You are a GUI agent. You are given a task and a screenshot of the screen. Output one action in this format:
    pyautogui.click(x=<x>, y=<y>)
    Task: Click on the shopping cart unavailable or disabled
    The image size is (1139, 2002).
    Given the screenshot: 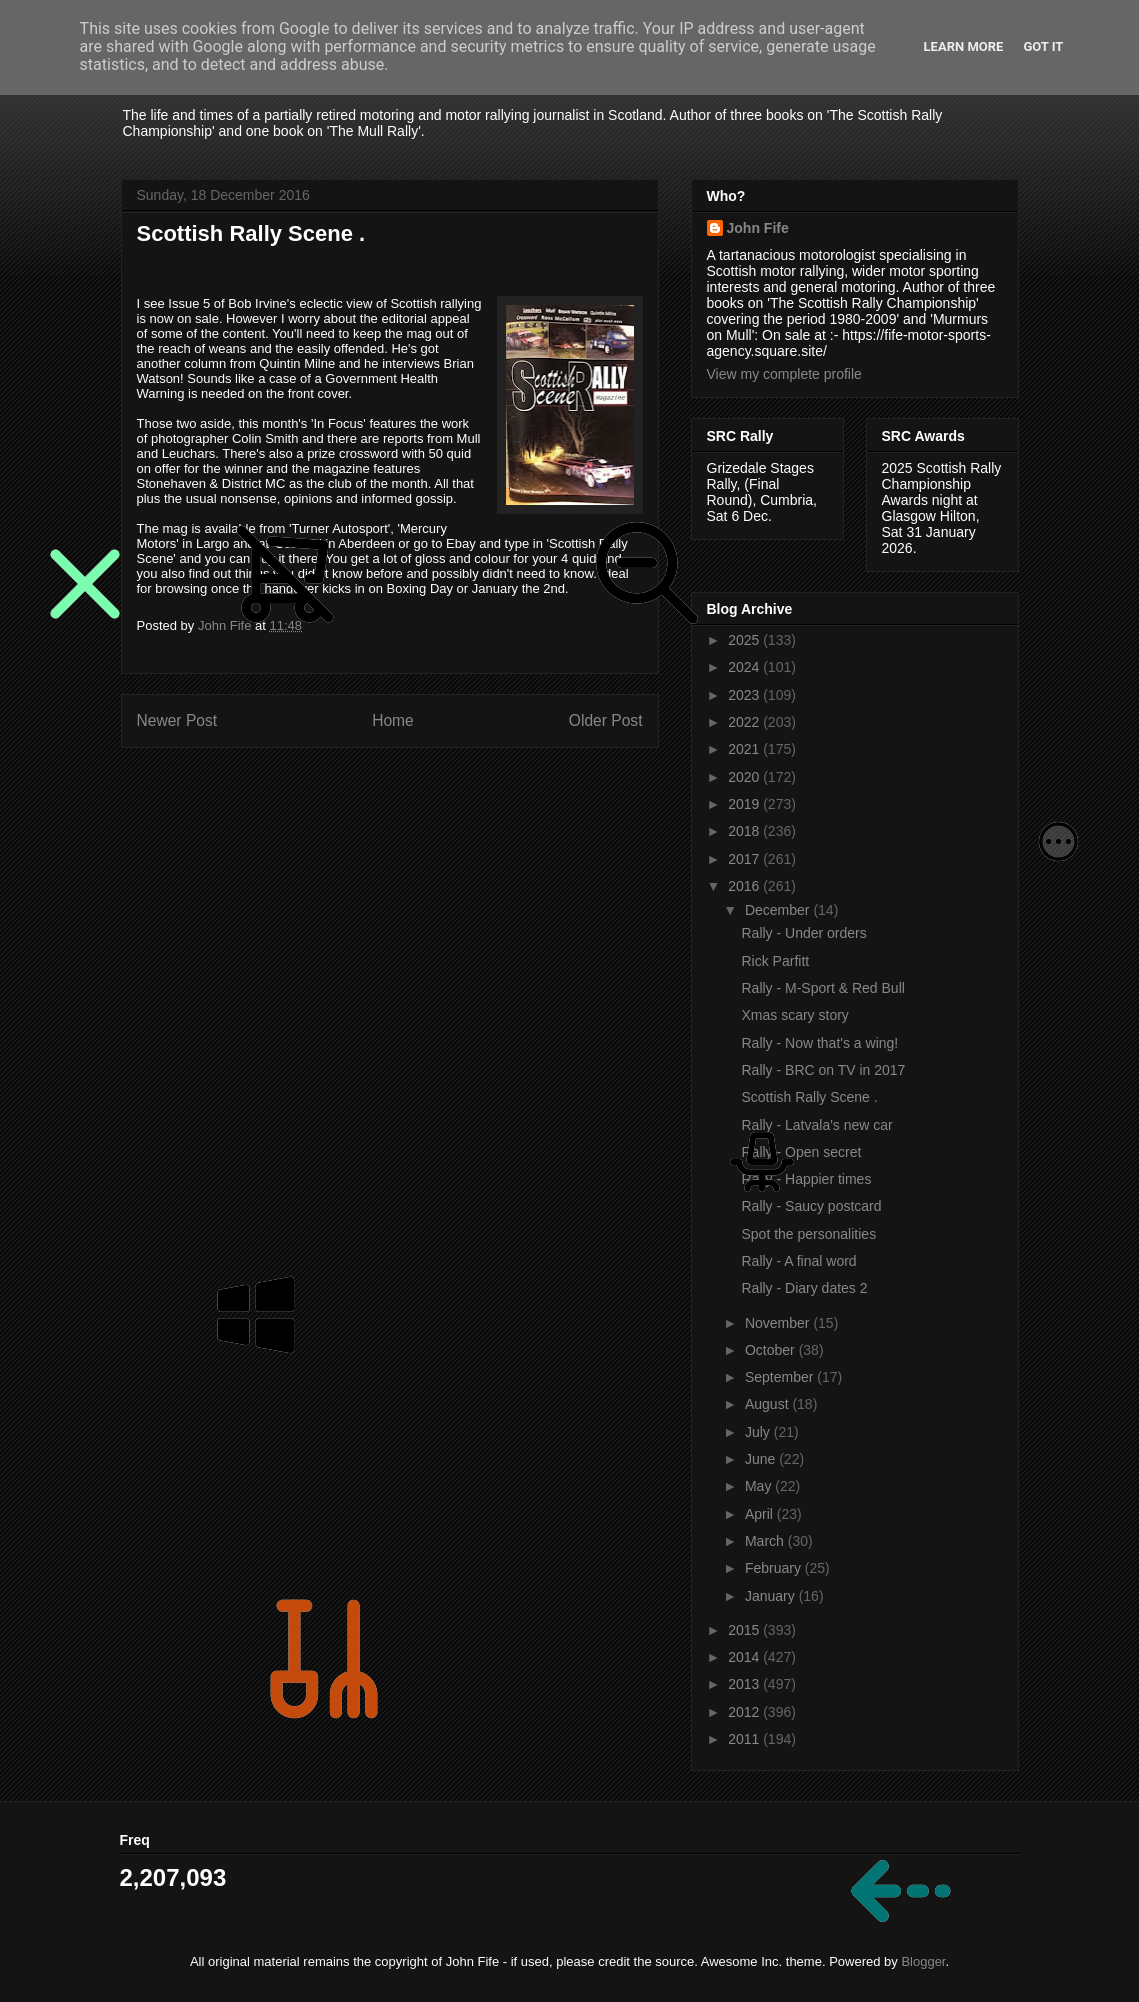 What is the action you would take?
    pyautogui.click(x=285, y=574)
    